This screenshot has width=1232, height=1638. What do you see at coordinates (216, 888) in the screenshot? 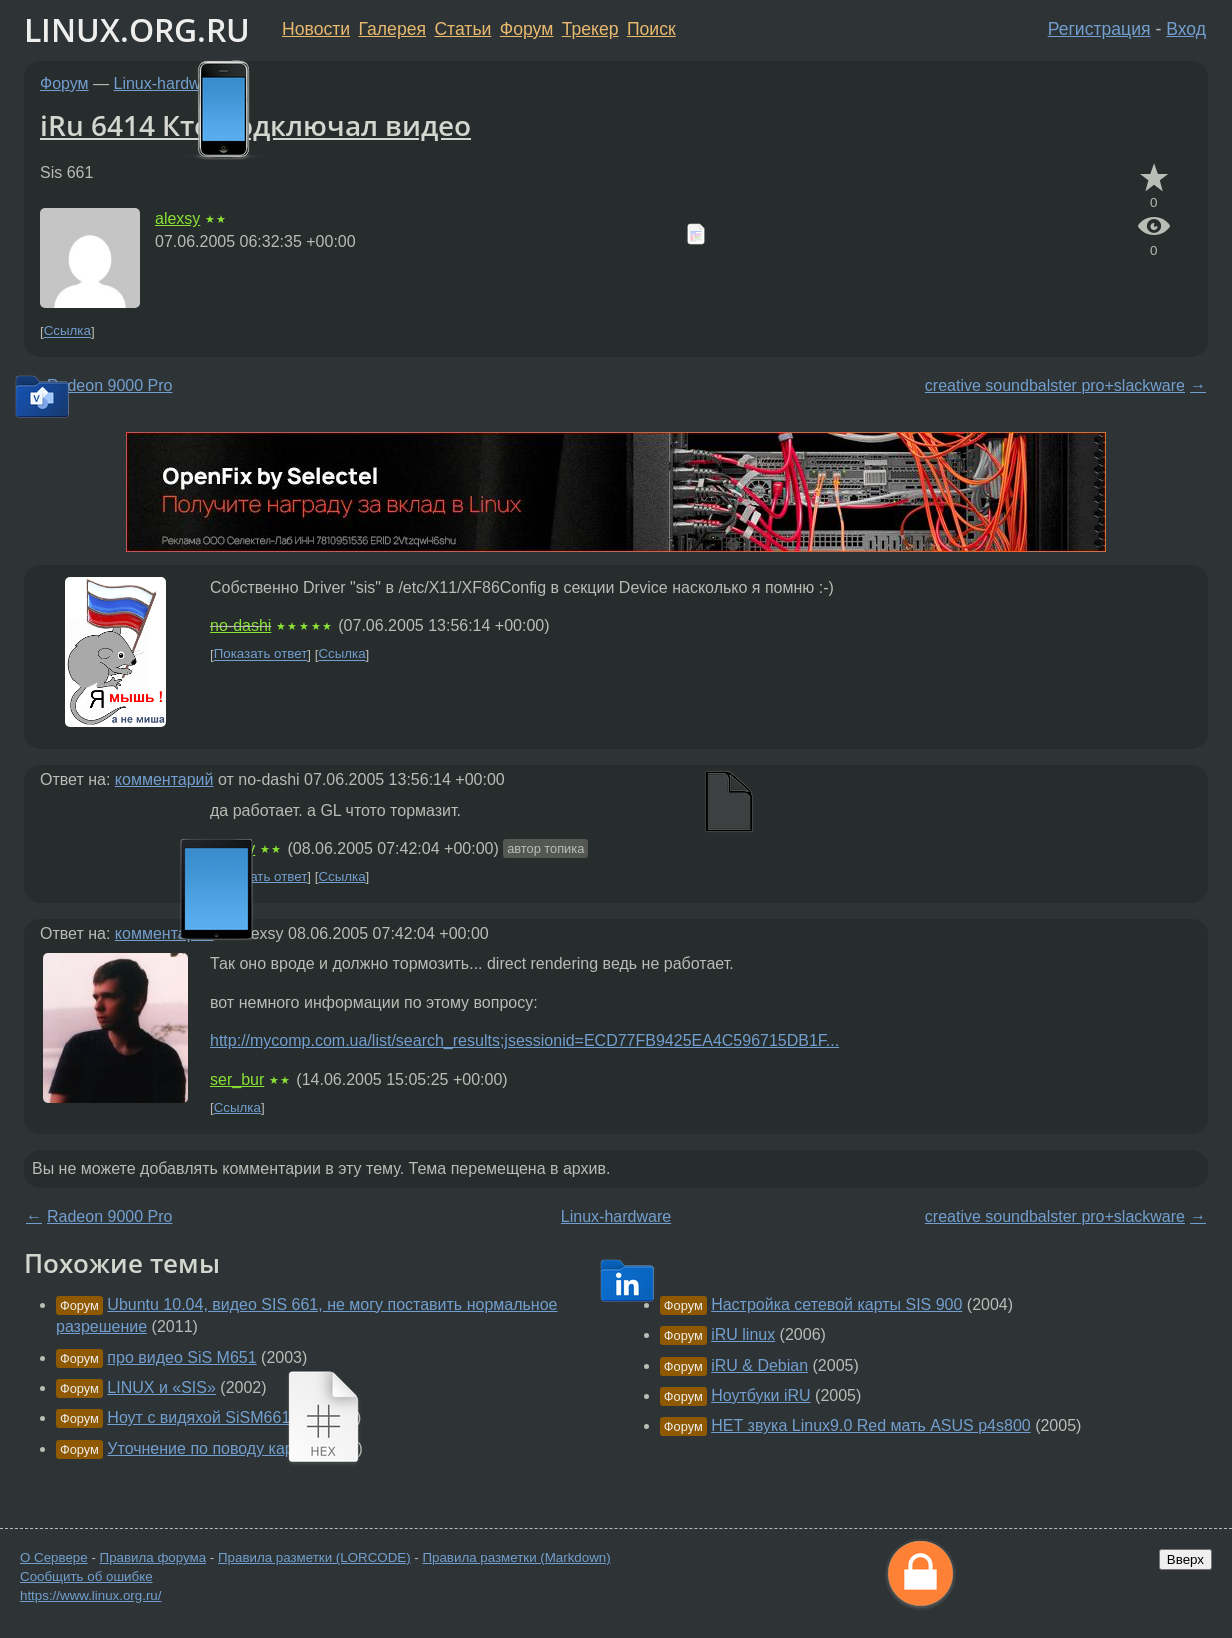
I see `iPad Air device in connected devices list` at bounding box center [216, 888].